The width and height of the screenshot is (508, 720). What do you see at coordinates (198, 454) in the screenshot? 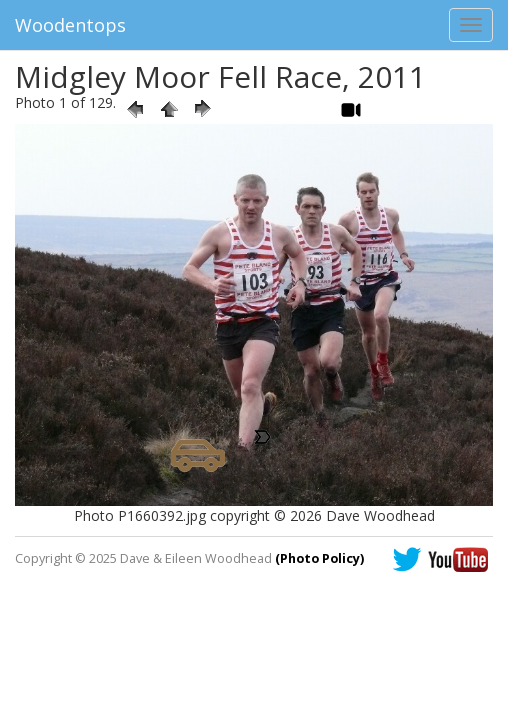
I see `access vehicle or car-related settings` at bounding box center [198, 454].